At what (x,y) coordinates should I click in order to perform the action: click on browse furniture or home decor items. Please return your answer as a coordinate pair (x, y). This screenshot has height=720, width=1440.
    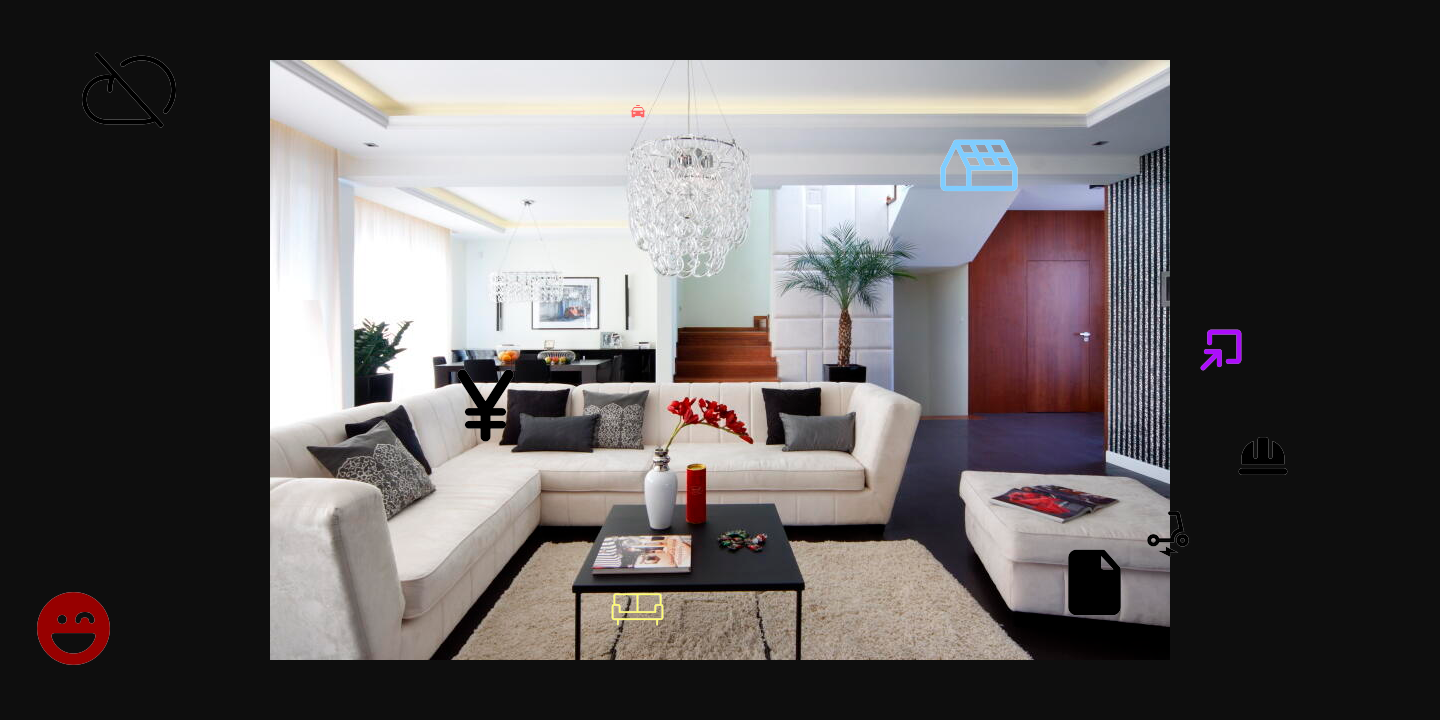
    Looking at the image, I should click on (637, 608).